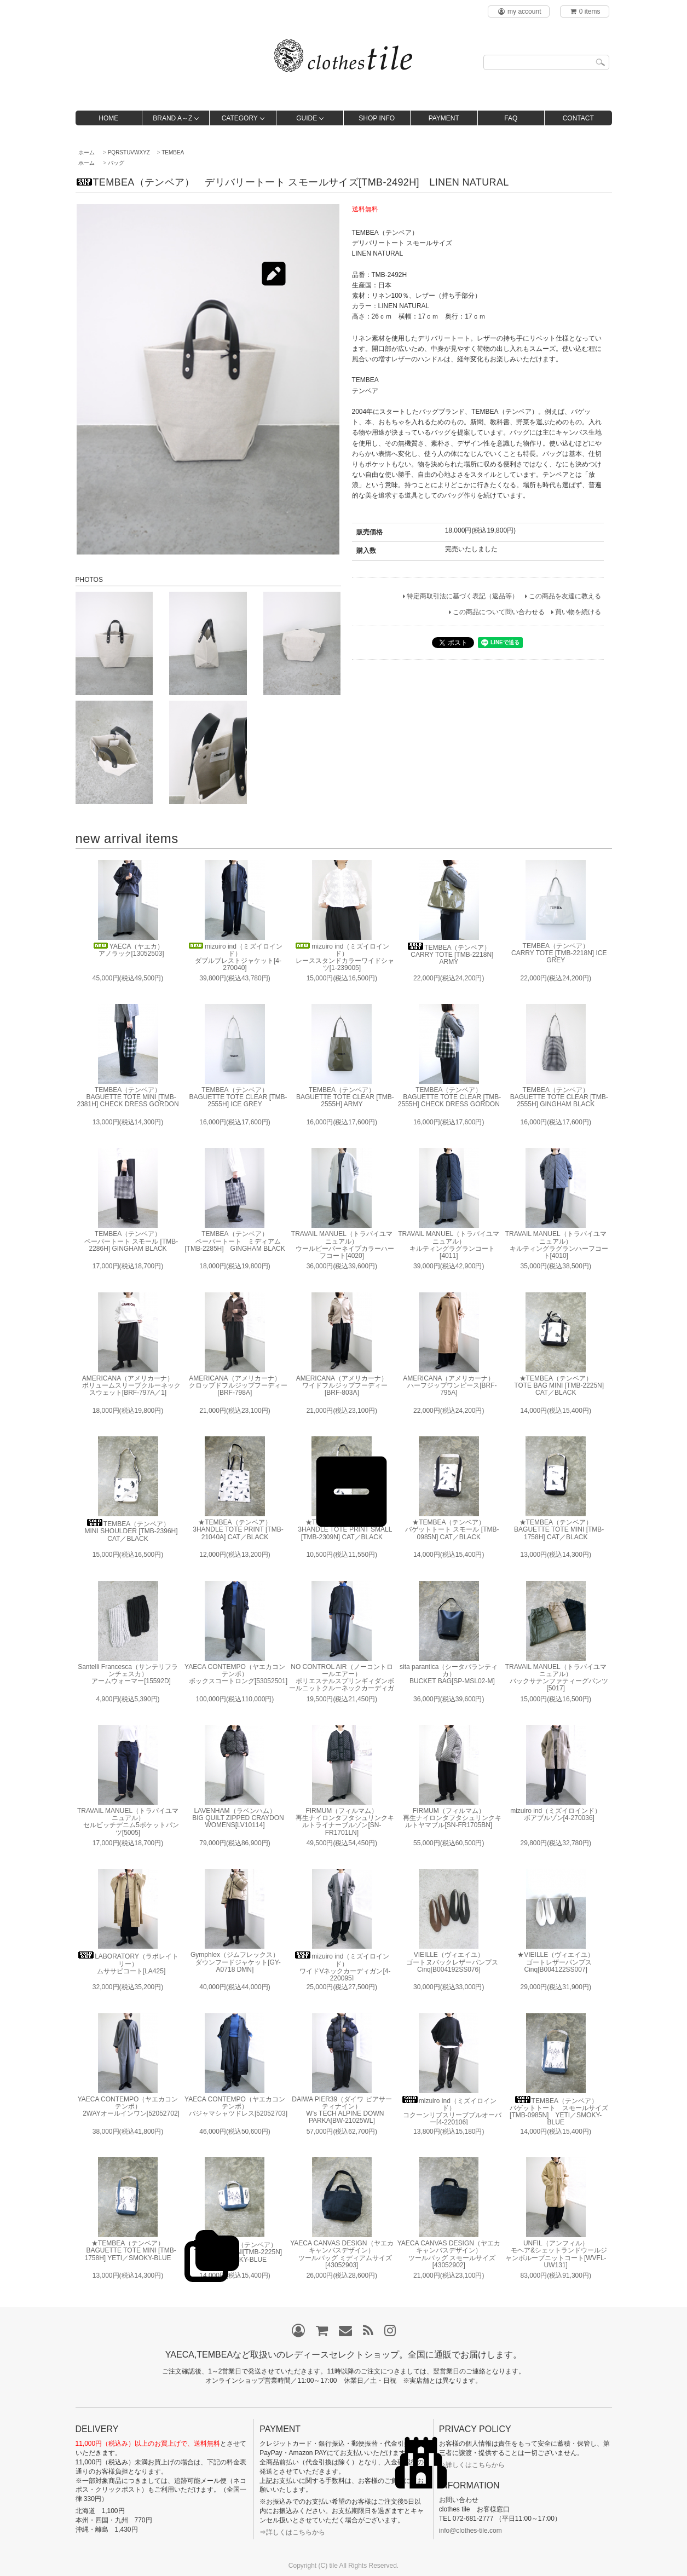 Image resolution: width=687 pixels, height=2576 pixels. I want to click on edit or modify content, so click(274, 274).